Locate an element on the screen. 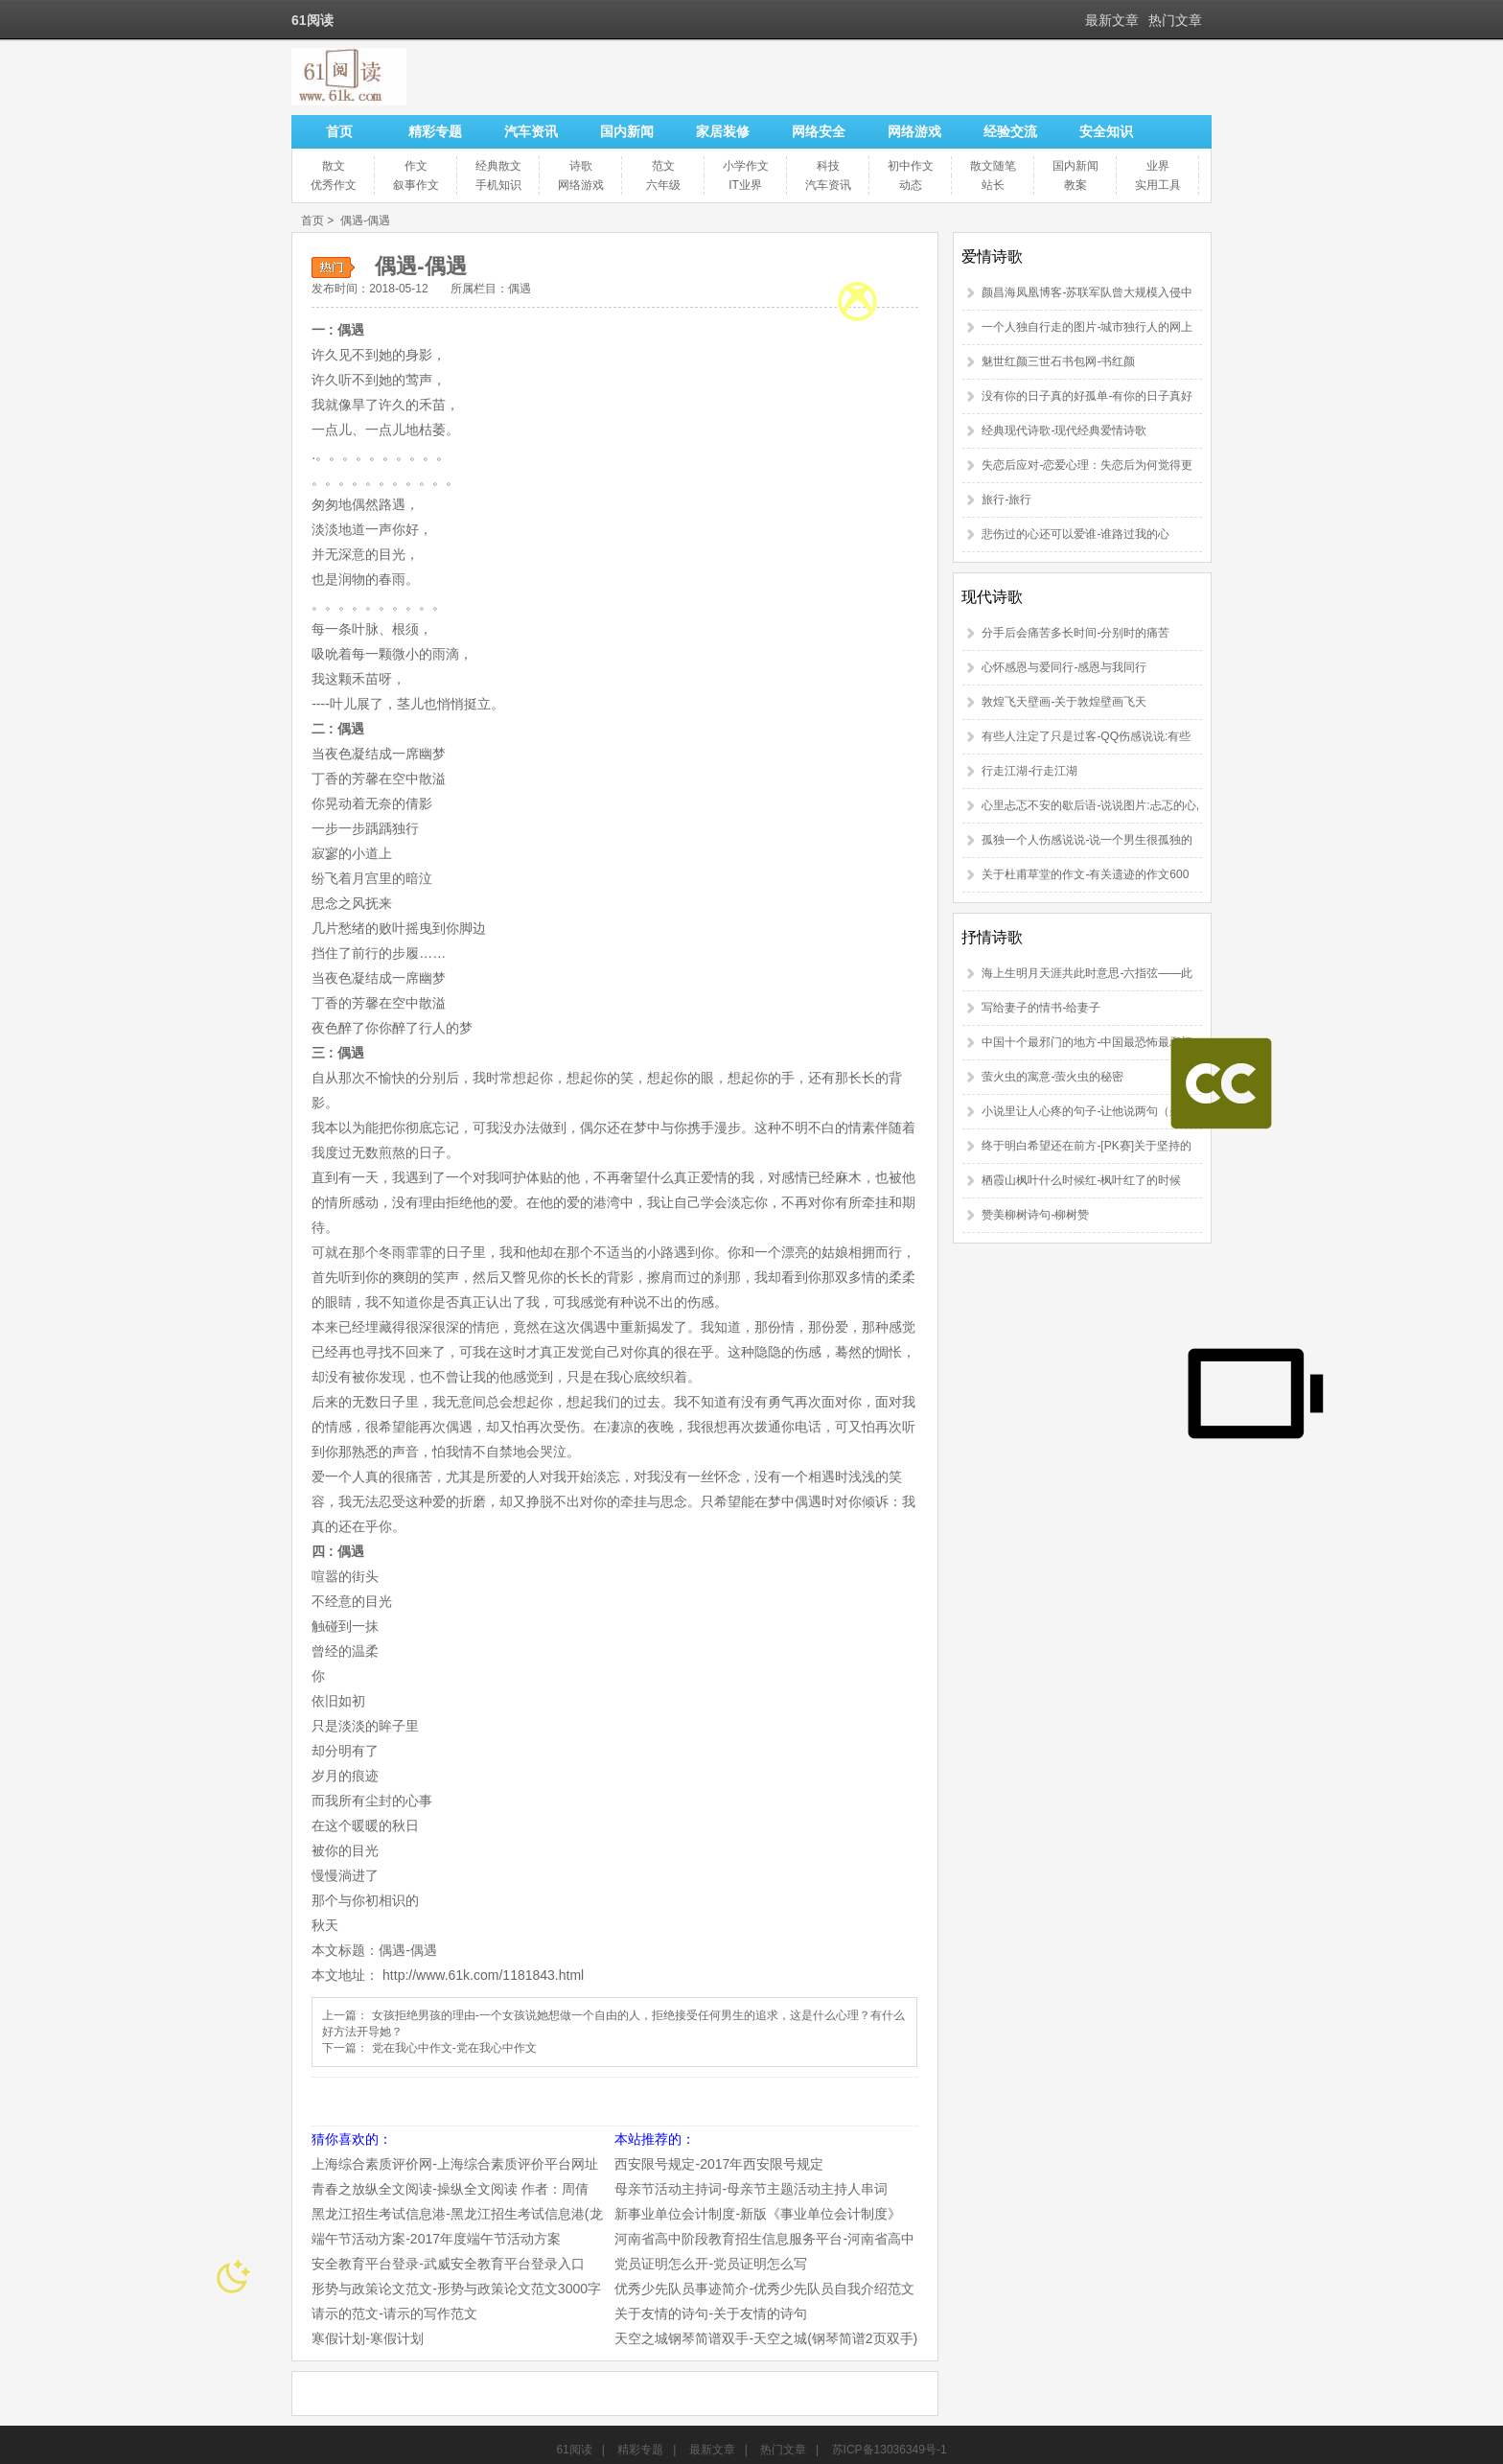 The width and height of the screenshot is (1503, 2464). open Xbox app or gaming services is located at coordinates (857, 301).